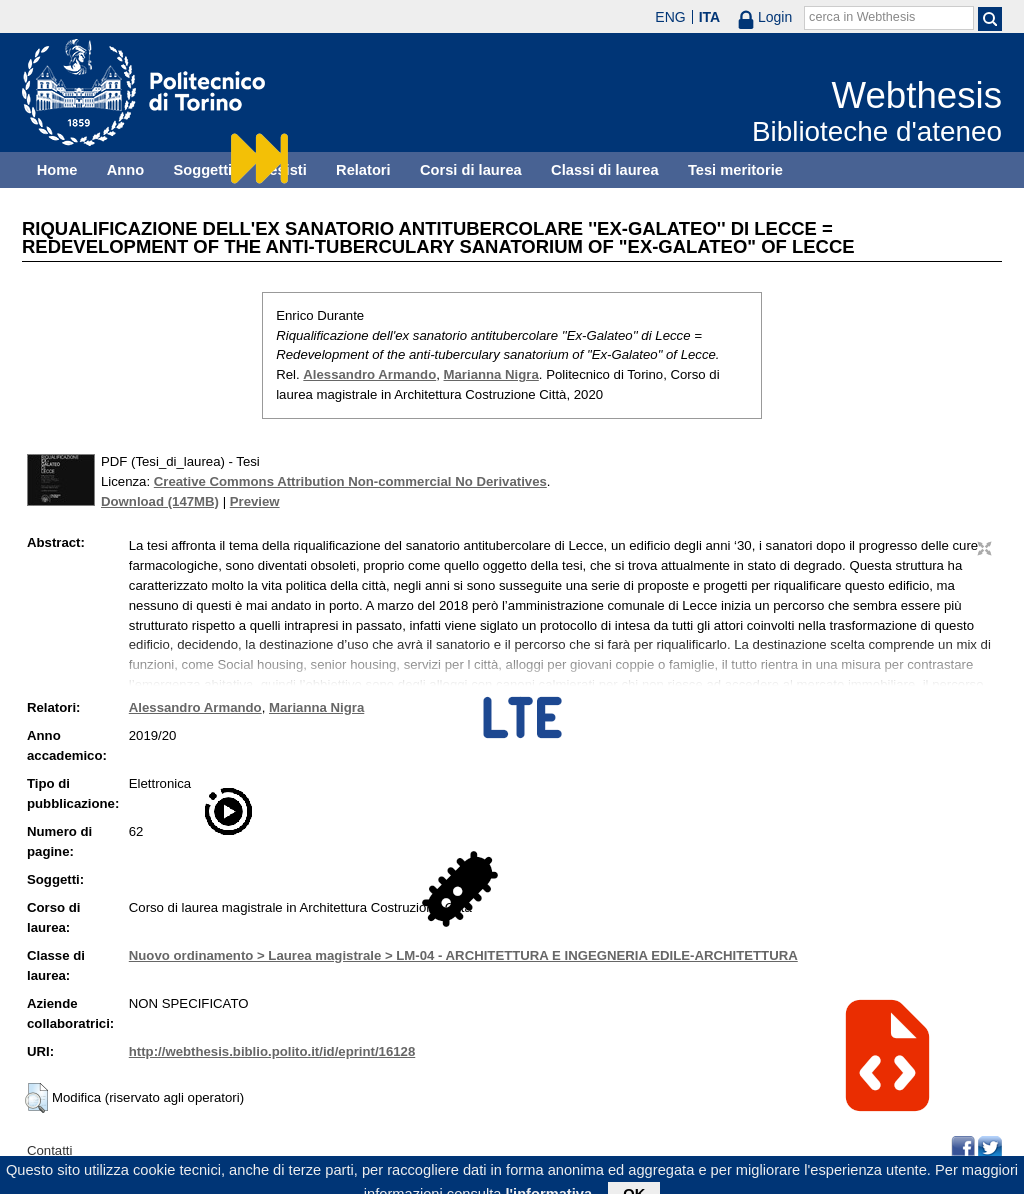  Describe the element at coordinates (259, 158) in the screenshot. I see `skip to the next track` at that location.